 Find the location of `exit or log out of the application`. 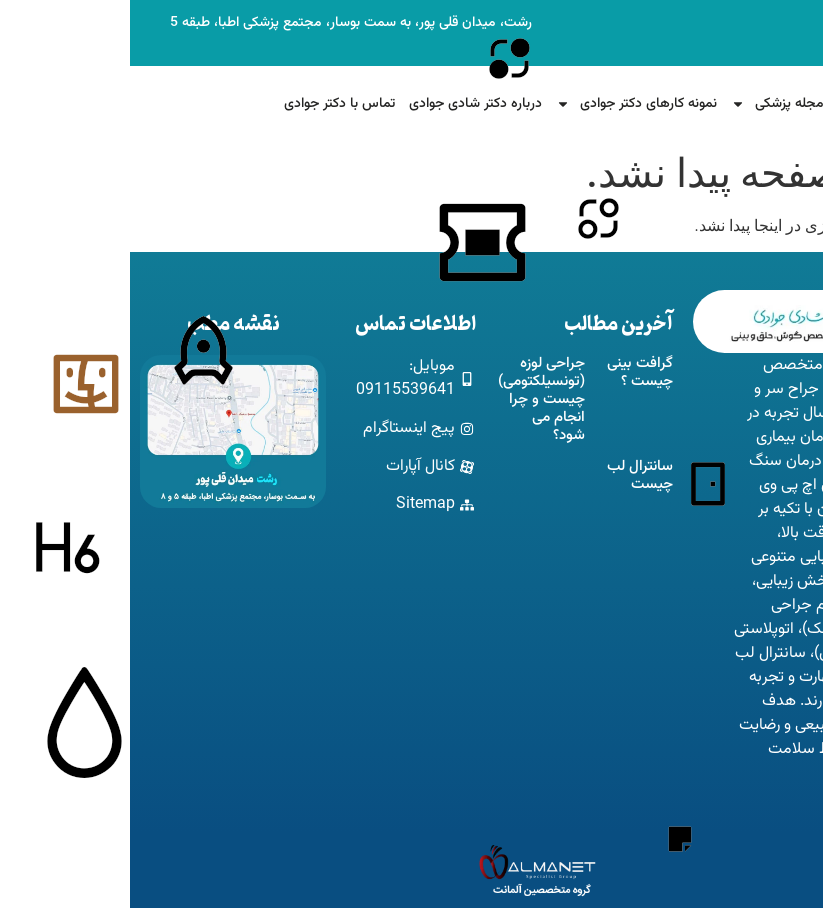

exit or log out of the application is located at coordinates (708, 484).